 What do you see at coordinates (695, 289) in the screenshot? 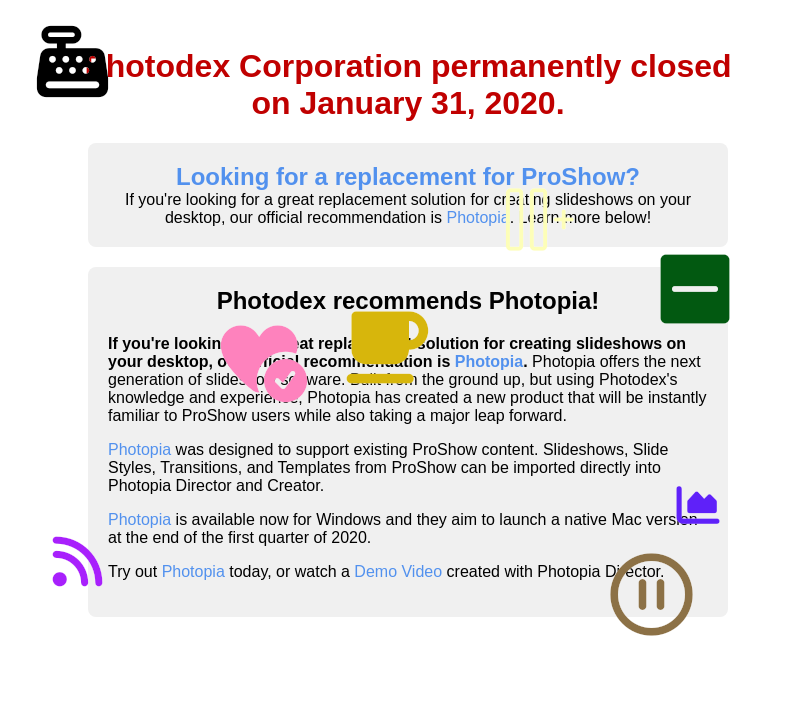
I see `decrease quantity or value` at bounding box center [695, 289].